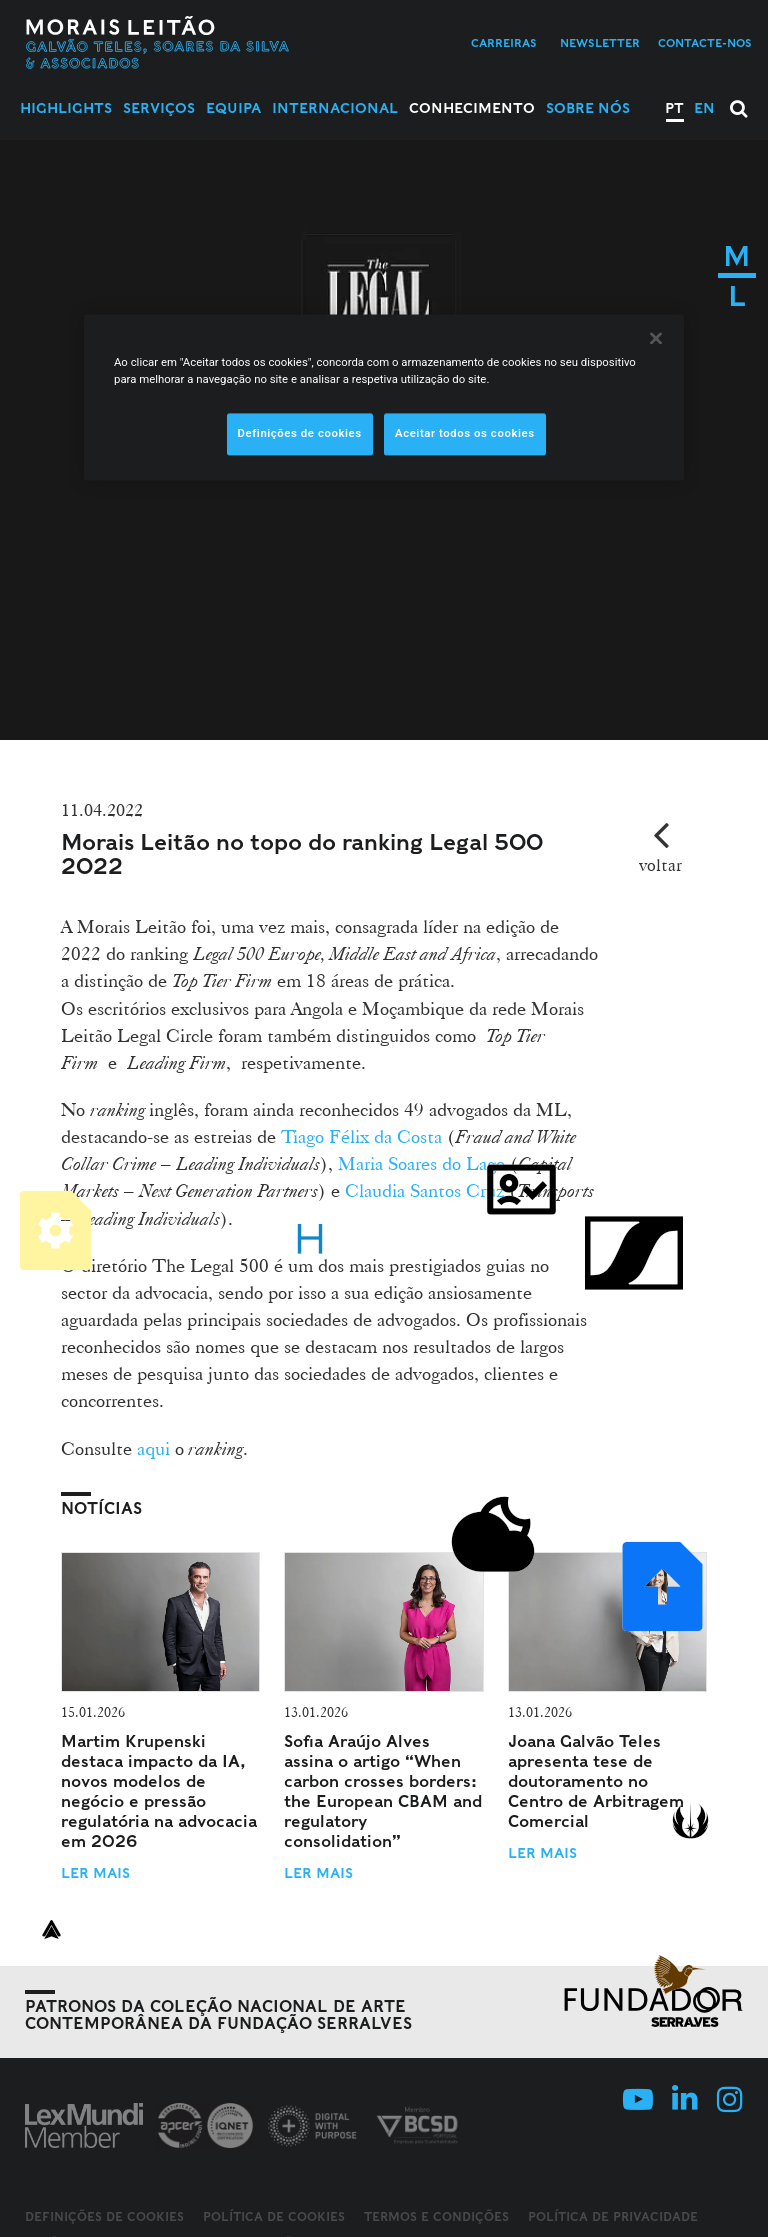 The image size is (768, 2237). Describe the element at coordinates (690, 1820) in the screenshot. I see `jedi order logo from star wars` at that location.